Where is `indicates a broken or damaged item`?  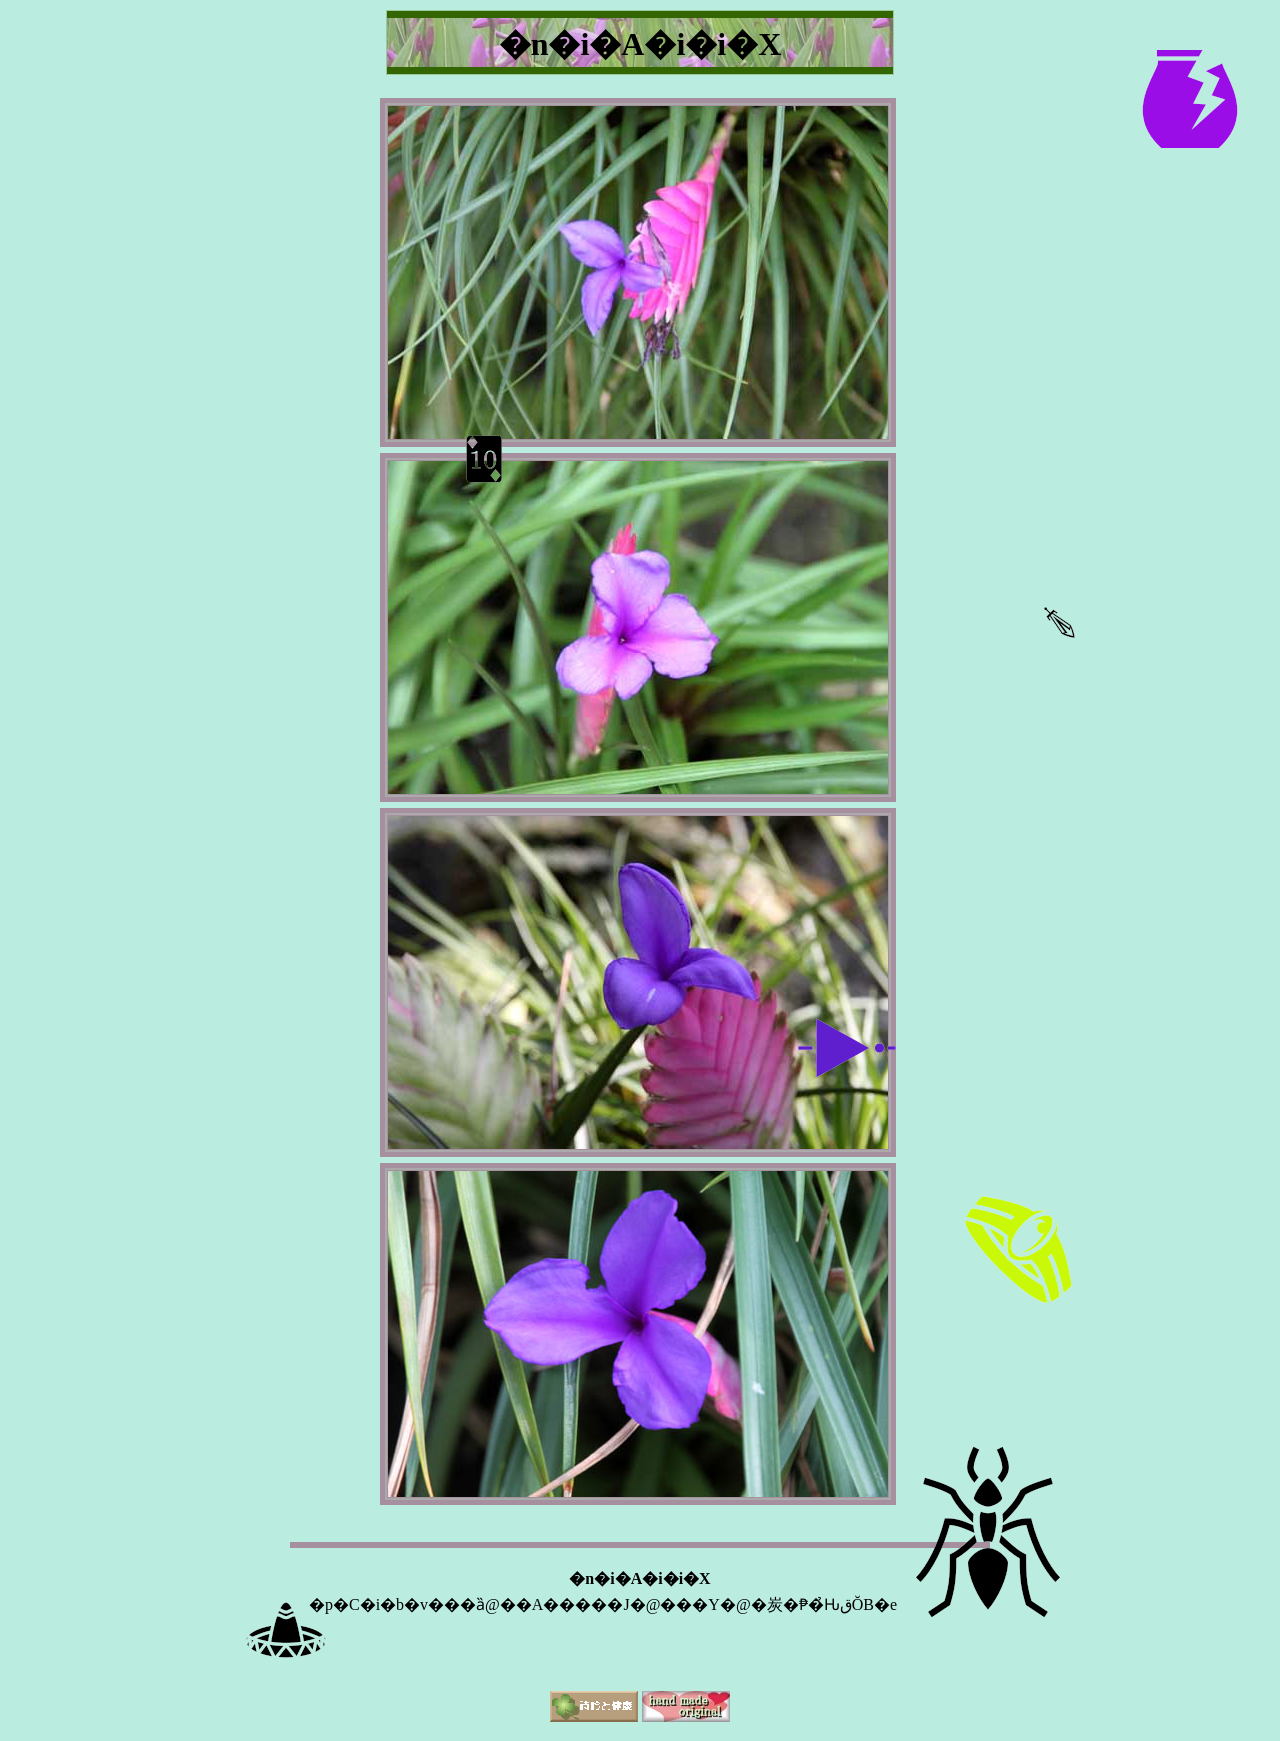
indicates a broken or damaged item is located at coordinates (1190, 99).